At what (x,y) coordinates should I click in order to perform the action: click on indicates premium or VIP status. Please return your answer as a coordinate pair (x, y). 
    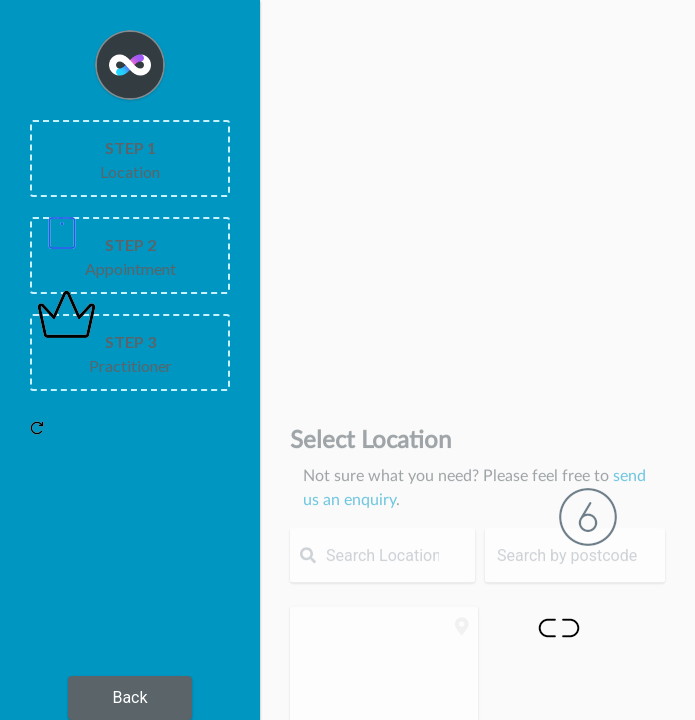
    Looking at the image, I should click on (66, 317).